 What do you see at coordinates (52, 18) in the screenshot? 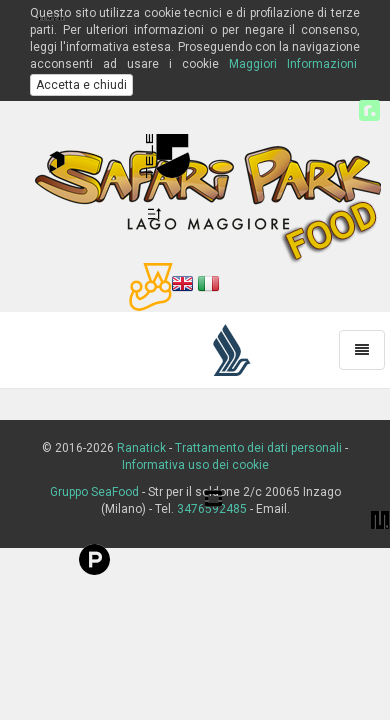
I see `open egnyte cloud storage app` at bounding box center [52, 18].